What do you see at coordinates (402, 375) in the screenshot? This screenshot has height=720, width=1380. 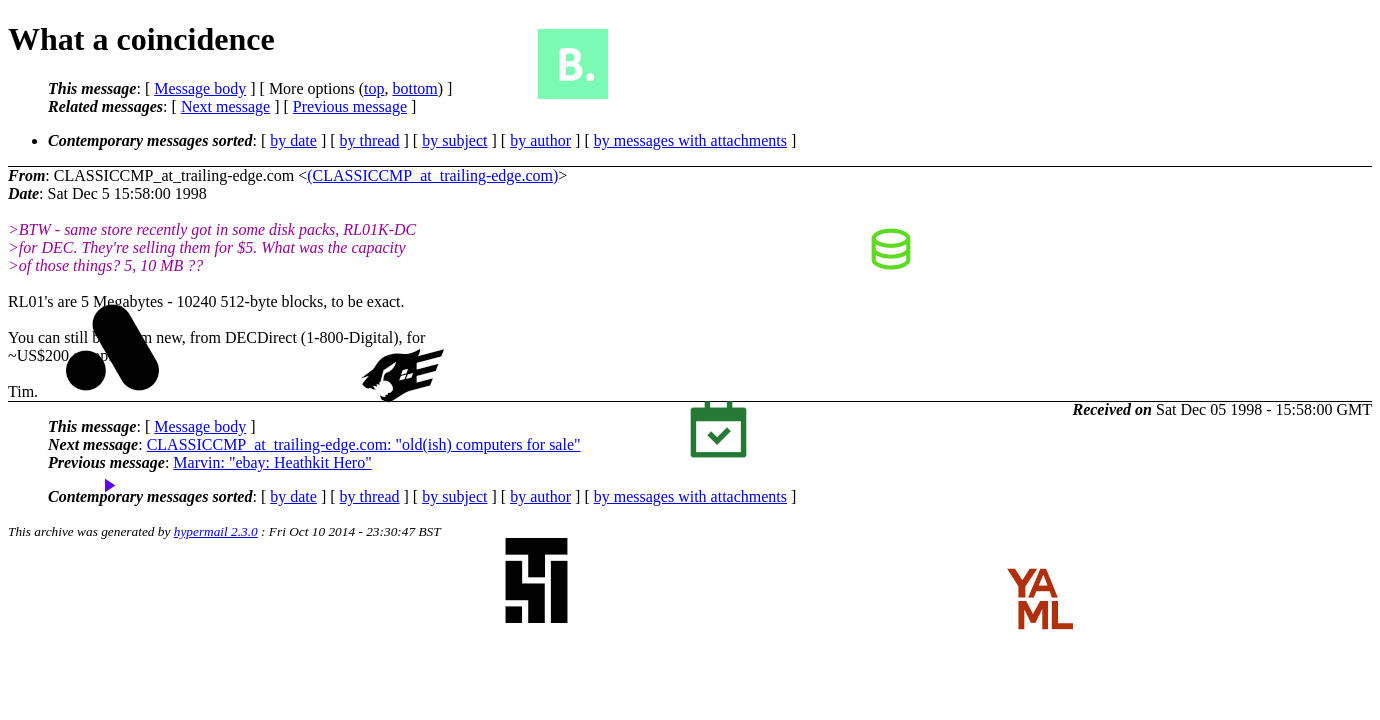 I see `fastify web framework logo` at bounding box center [402, 375].